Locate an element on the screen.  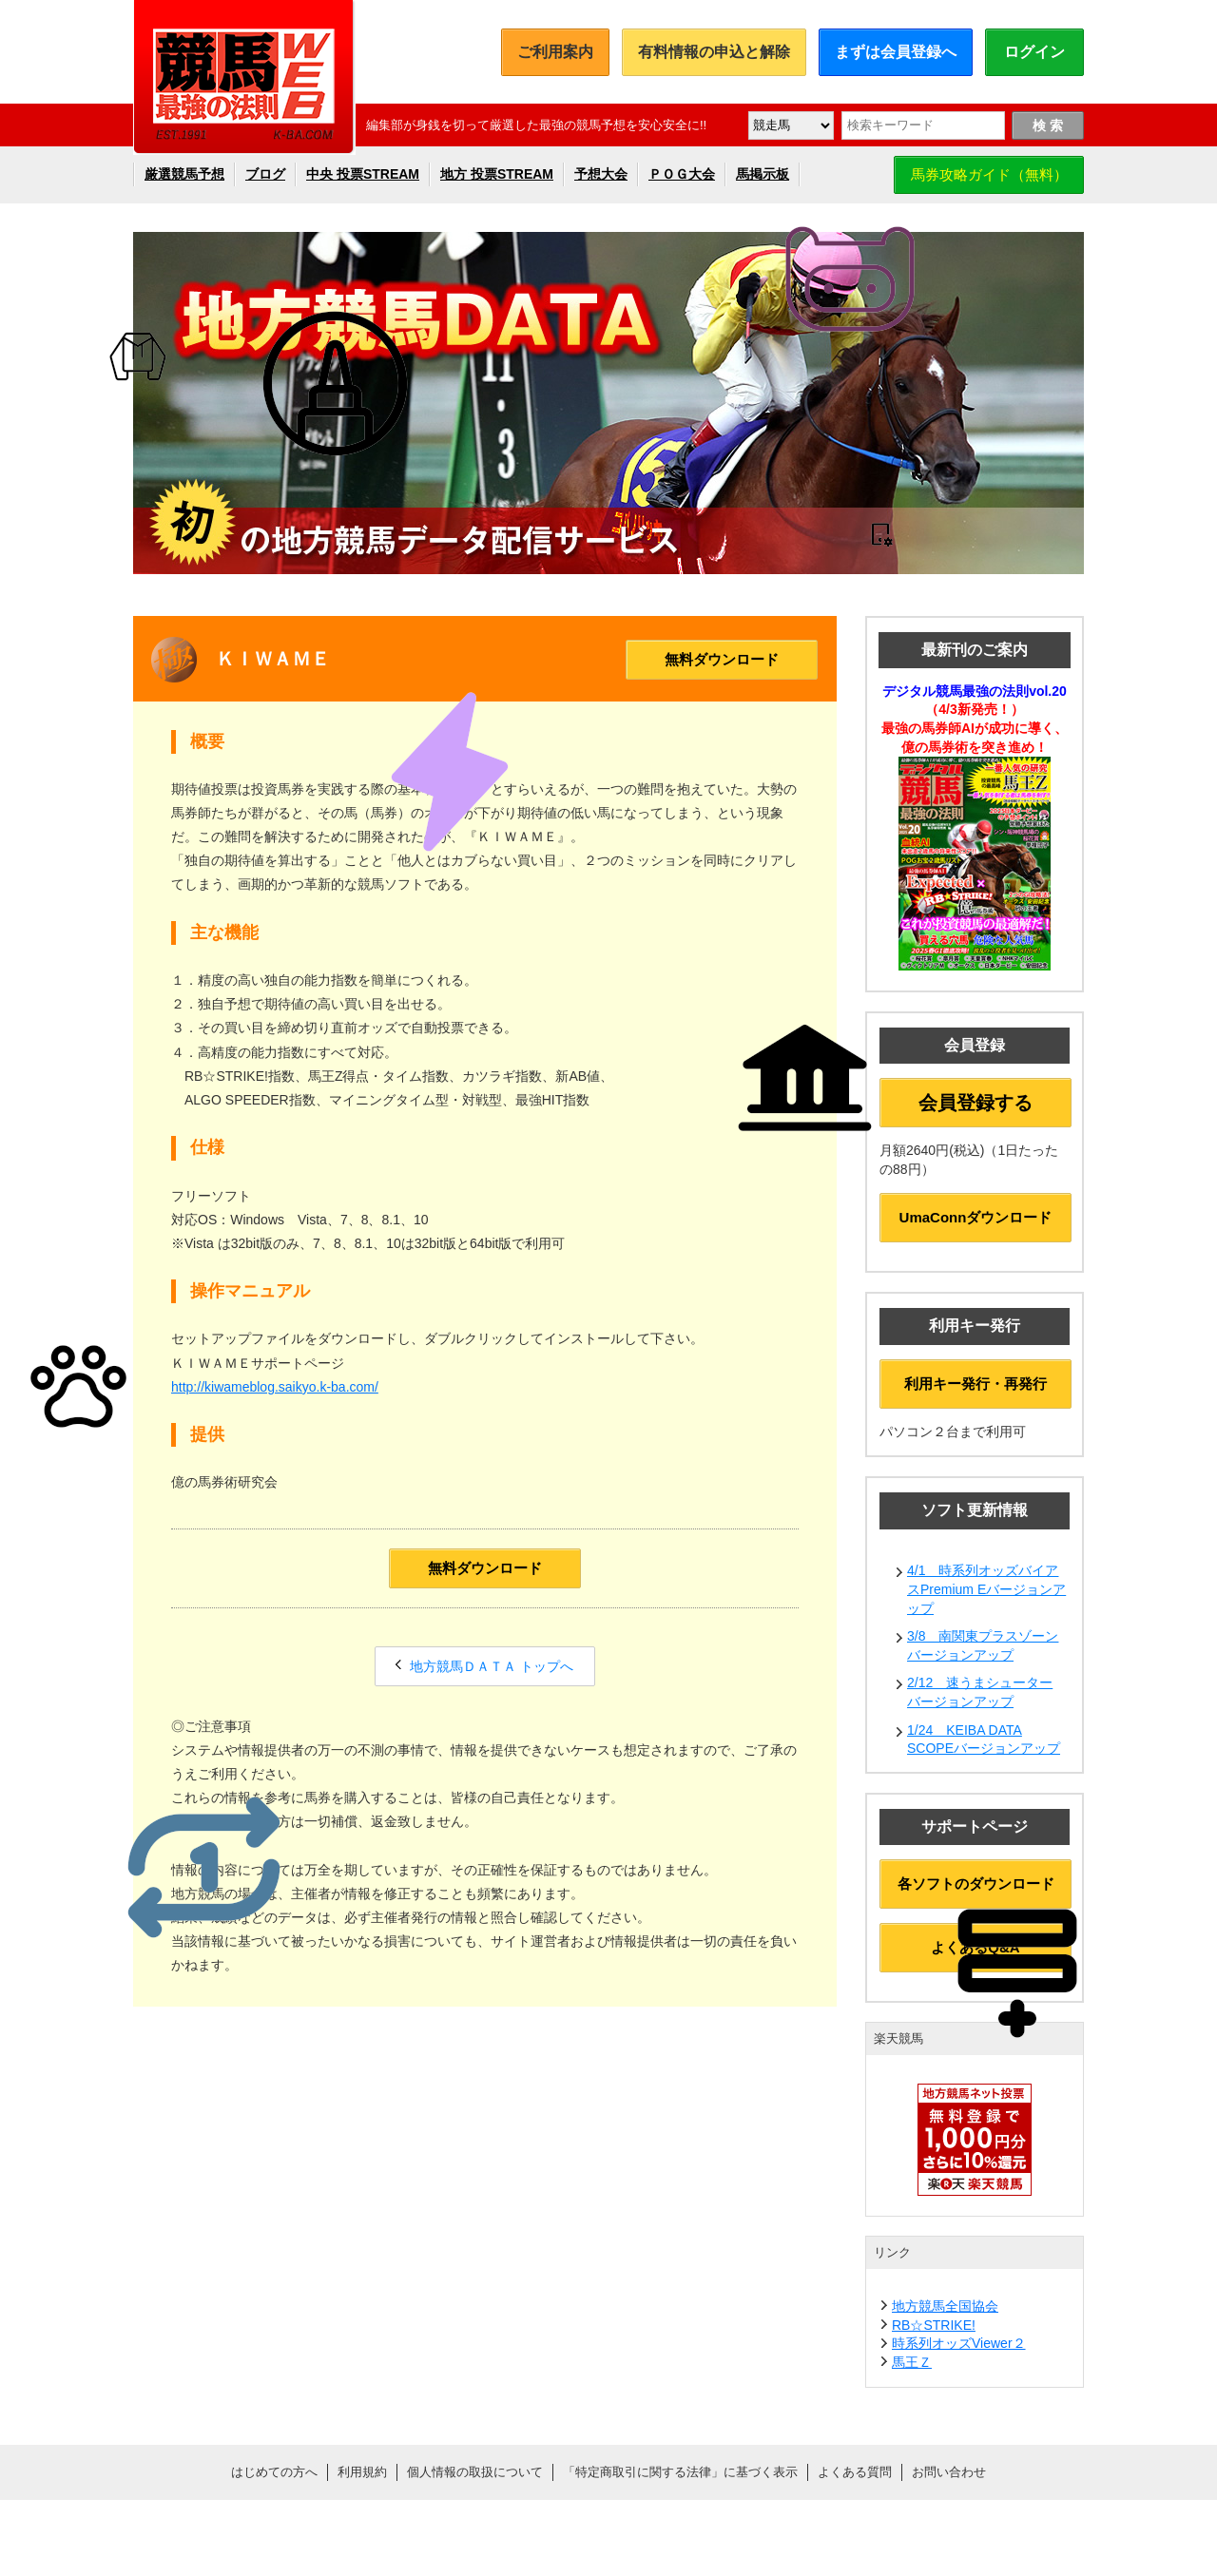
access tablet device settings is located at coordinates (880, 534).